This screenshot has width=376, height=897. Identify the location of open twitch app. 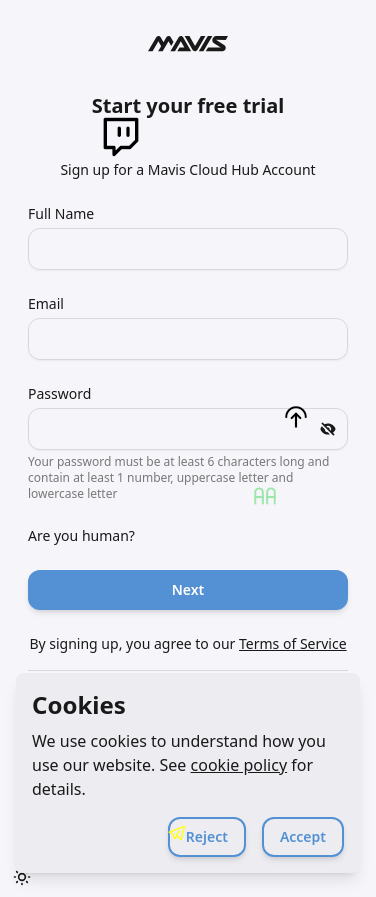
(121, 137).